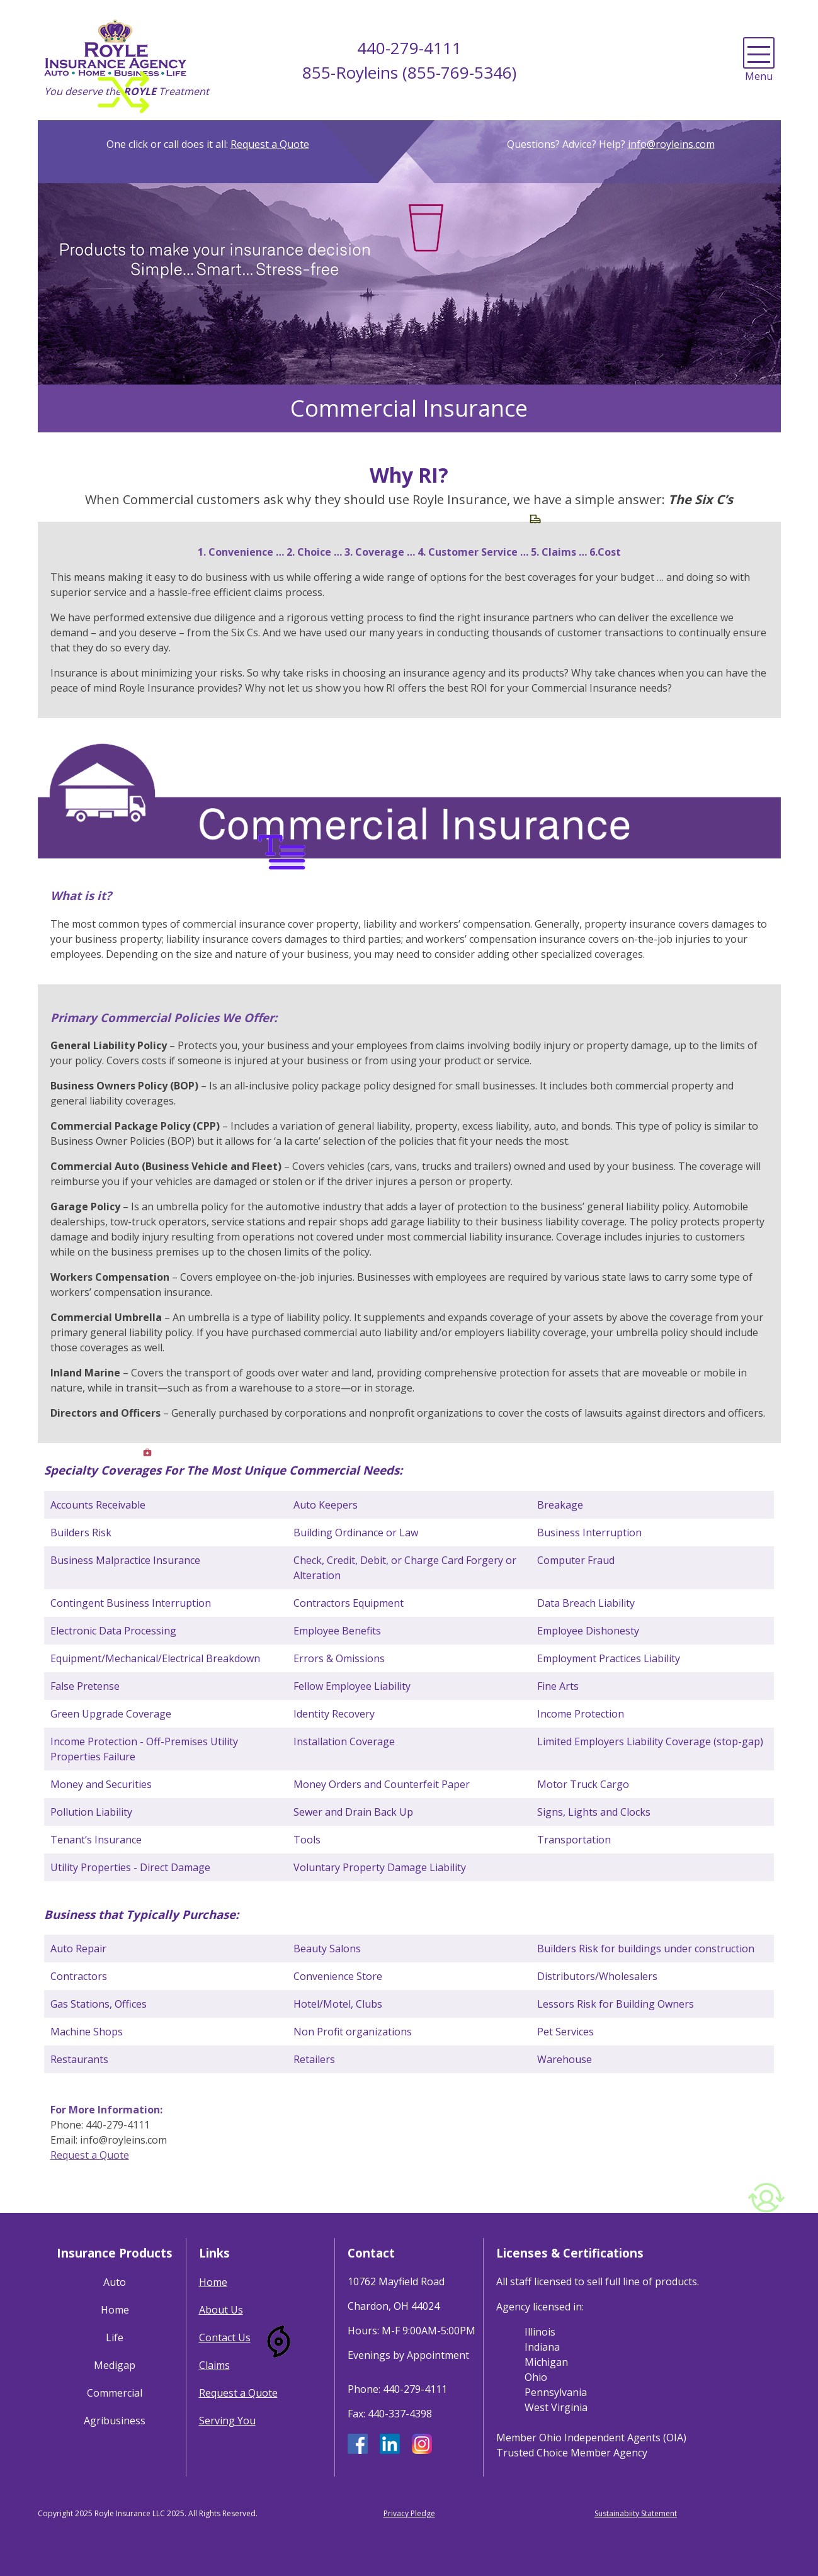  I want to click on switch between user accounts, so click(766, 2198).